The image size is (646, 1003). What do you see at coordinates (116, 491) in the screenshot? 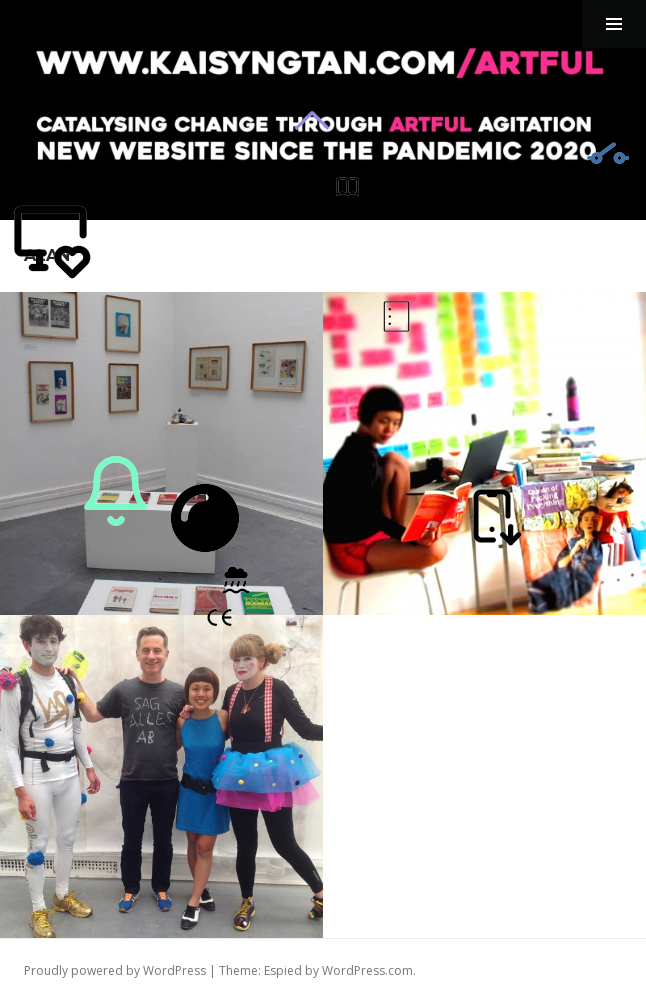
I see `view notifications` at bounding box center [116, 491].